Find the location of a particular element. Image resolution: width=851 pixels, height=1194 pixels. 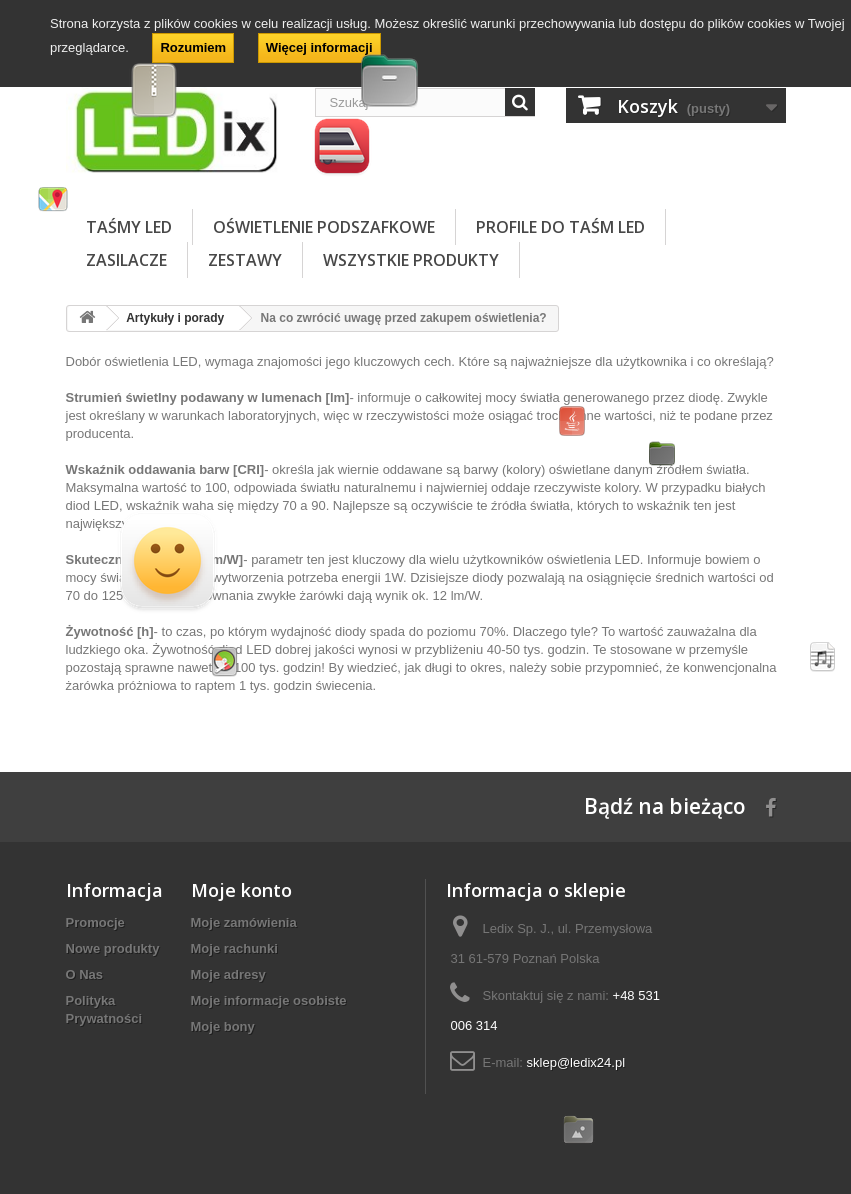

customize emoji and emoticon preferences is located at coordinates (167, 560).